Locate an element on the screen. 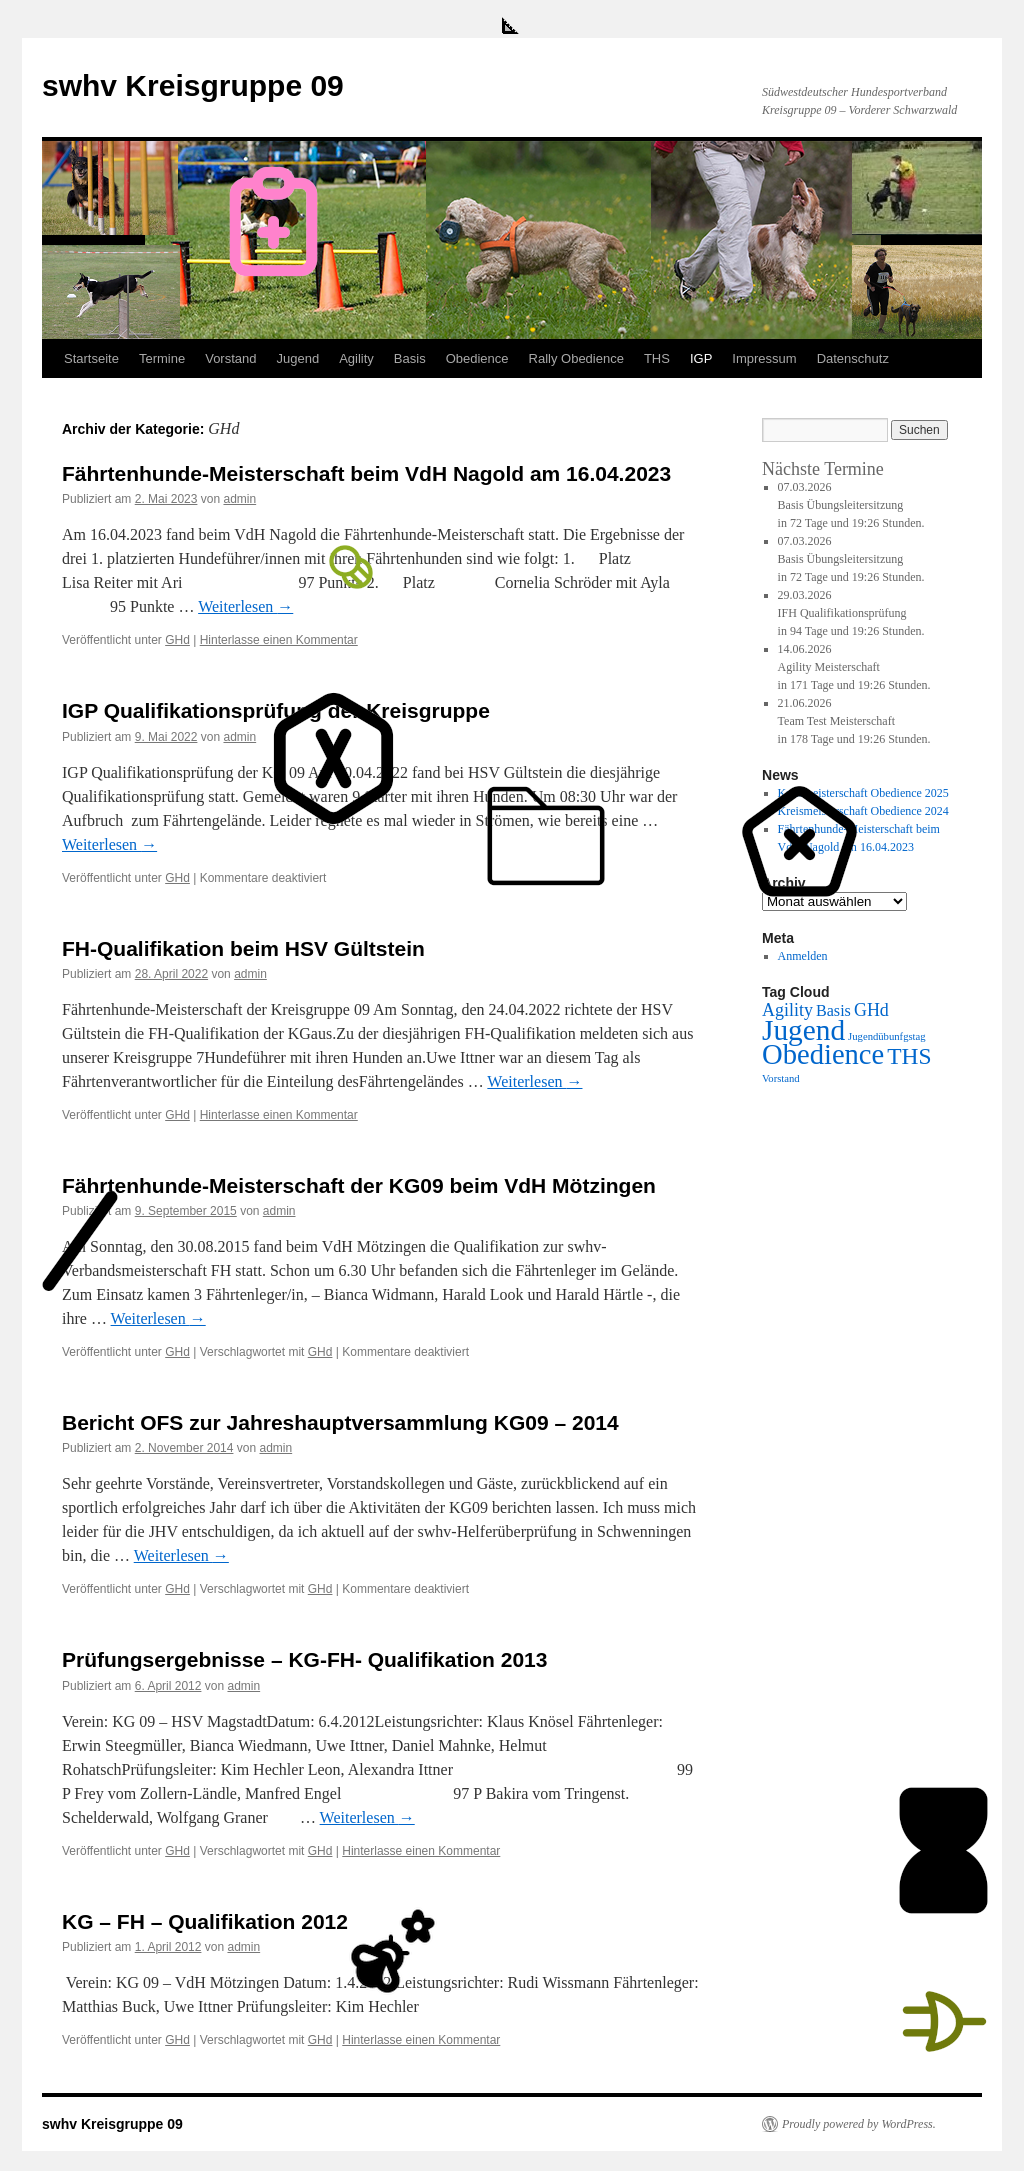  subtract or remove a shape from selection is located at coordinates (351, 567).